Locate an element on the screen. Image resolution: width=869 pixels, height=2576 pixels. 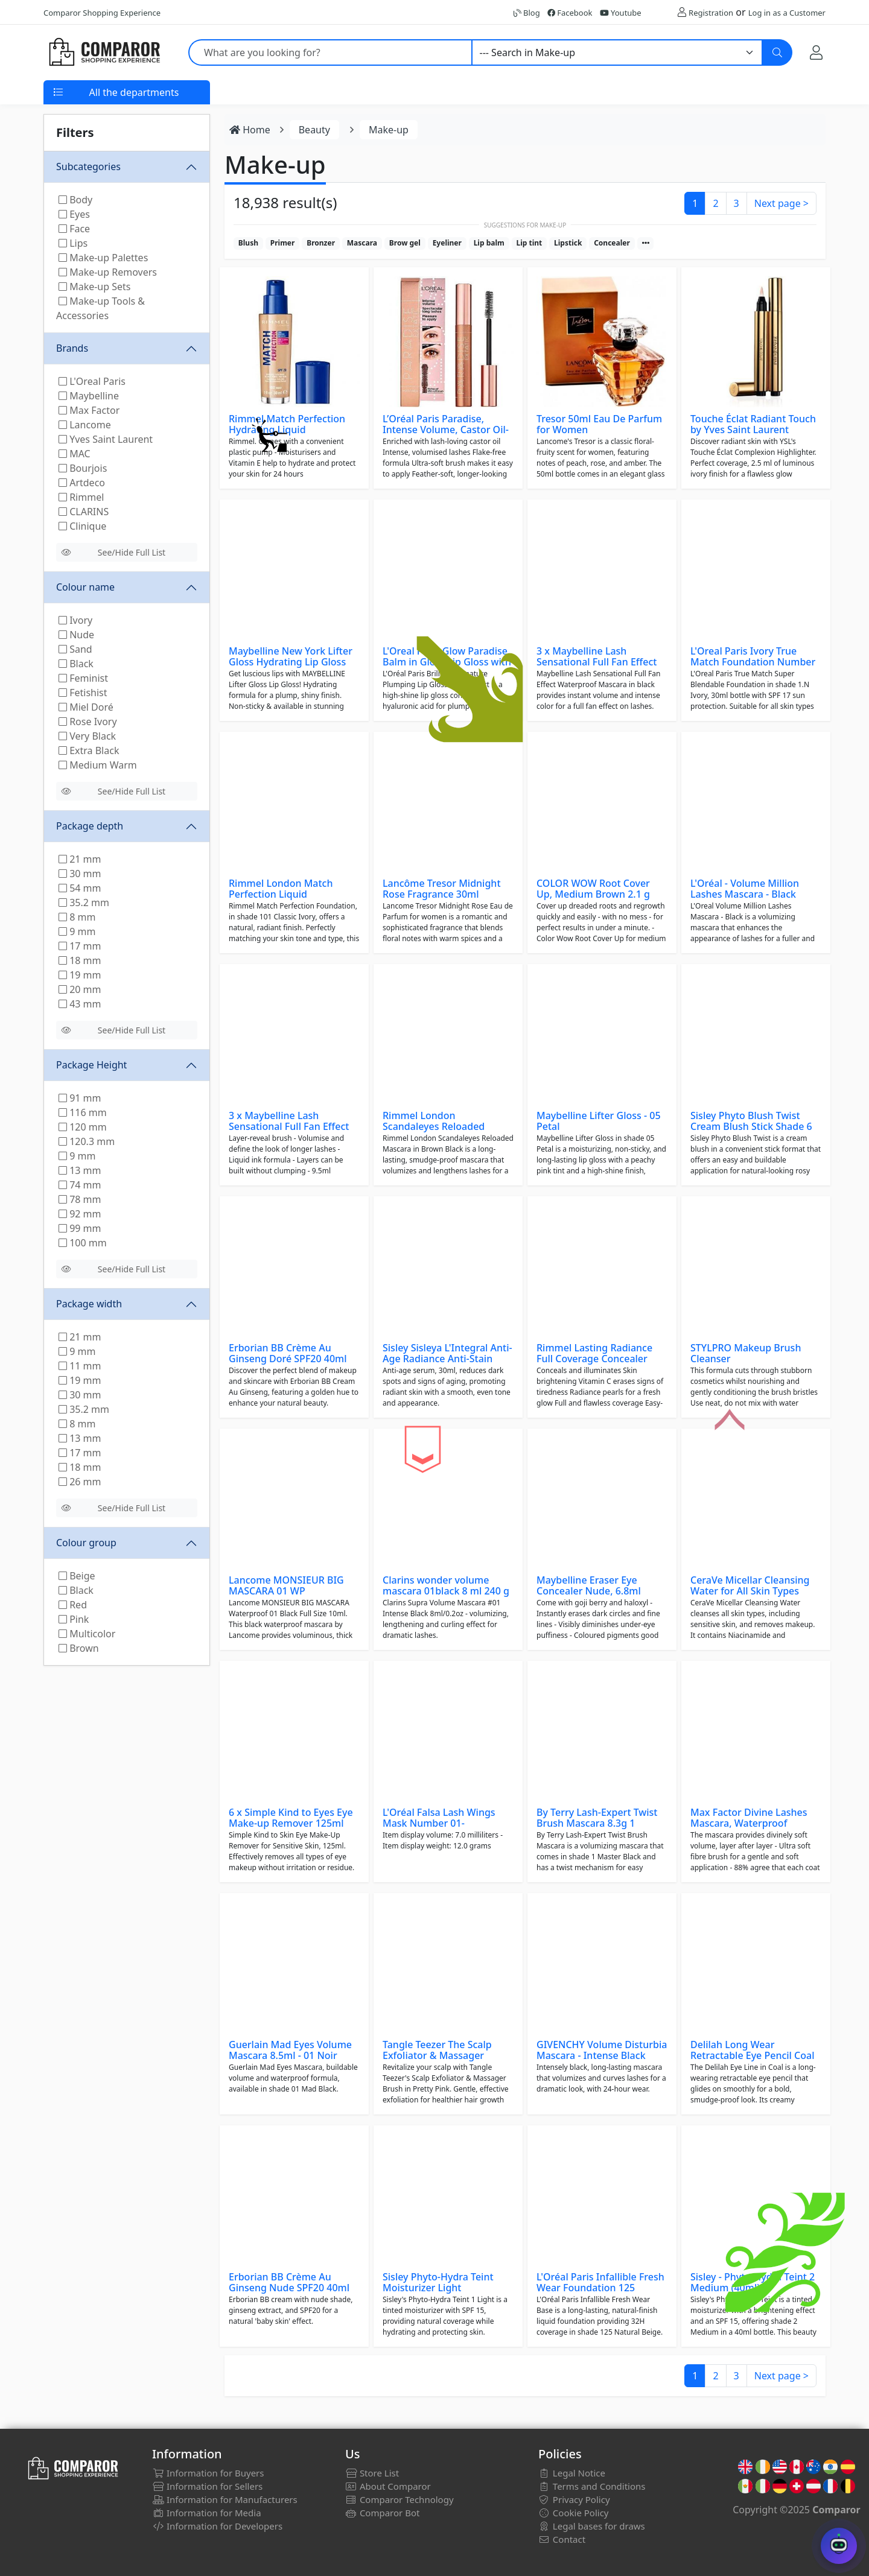
decorative plant or nature-themed game element is located at coordinates (785, 2252).